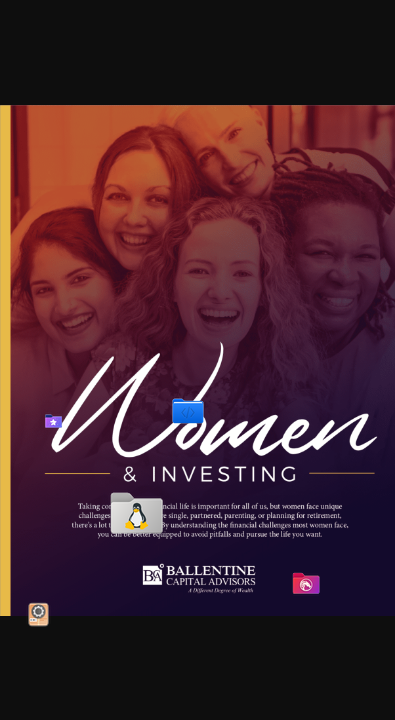  Describe the element at coordinates (136, 514) in the screenshot. I see `open linux files folder` at that location.